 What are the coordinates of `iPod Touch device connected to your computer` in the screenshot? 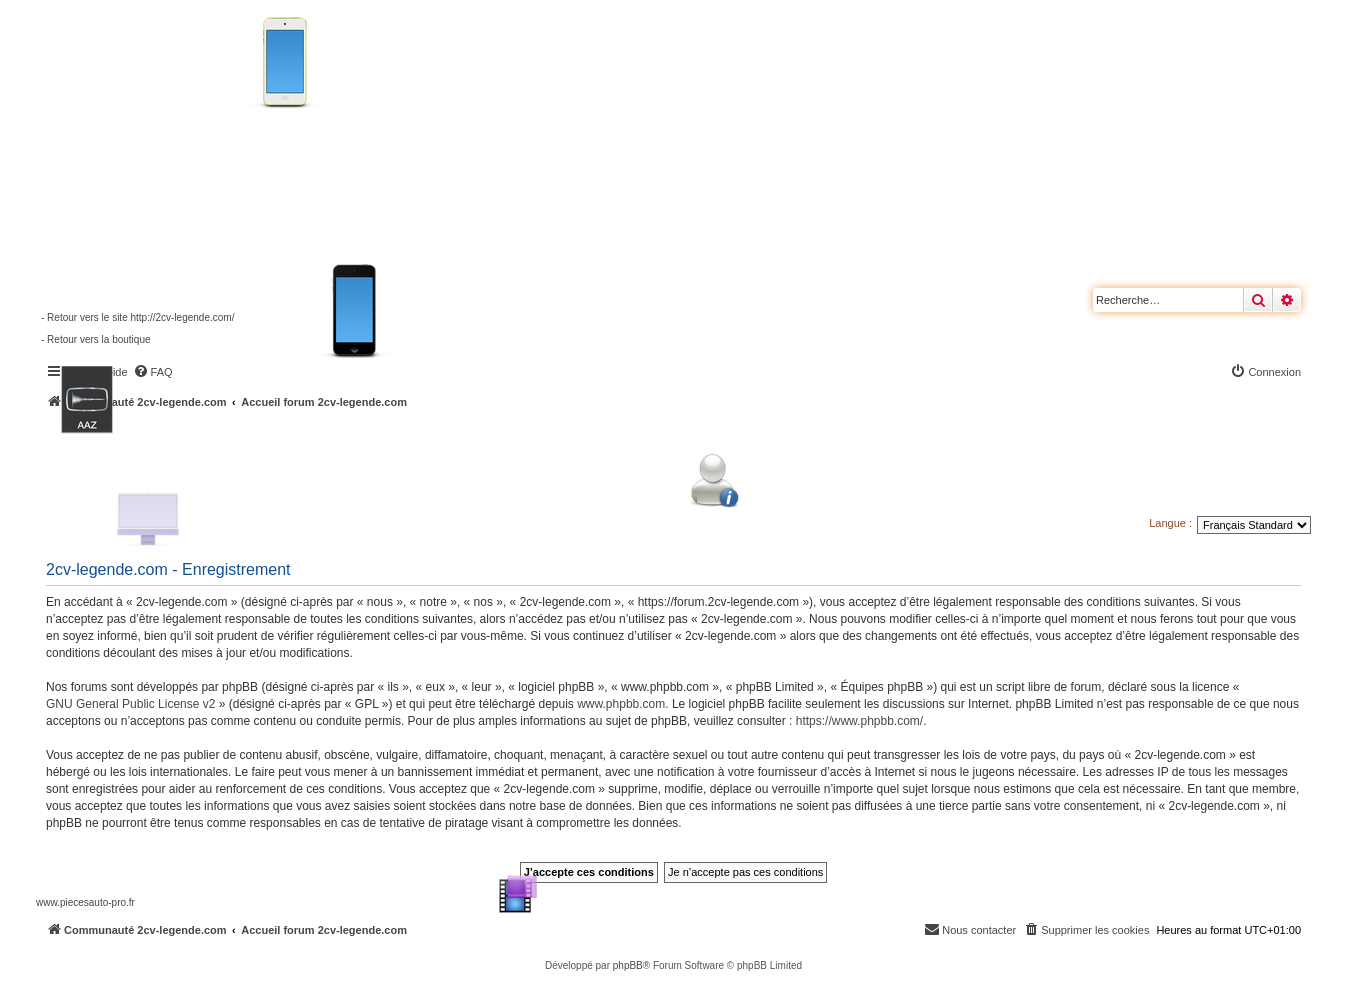 It's located at (354, 311).